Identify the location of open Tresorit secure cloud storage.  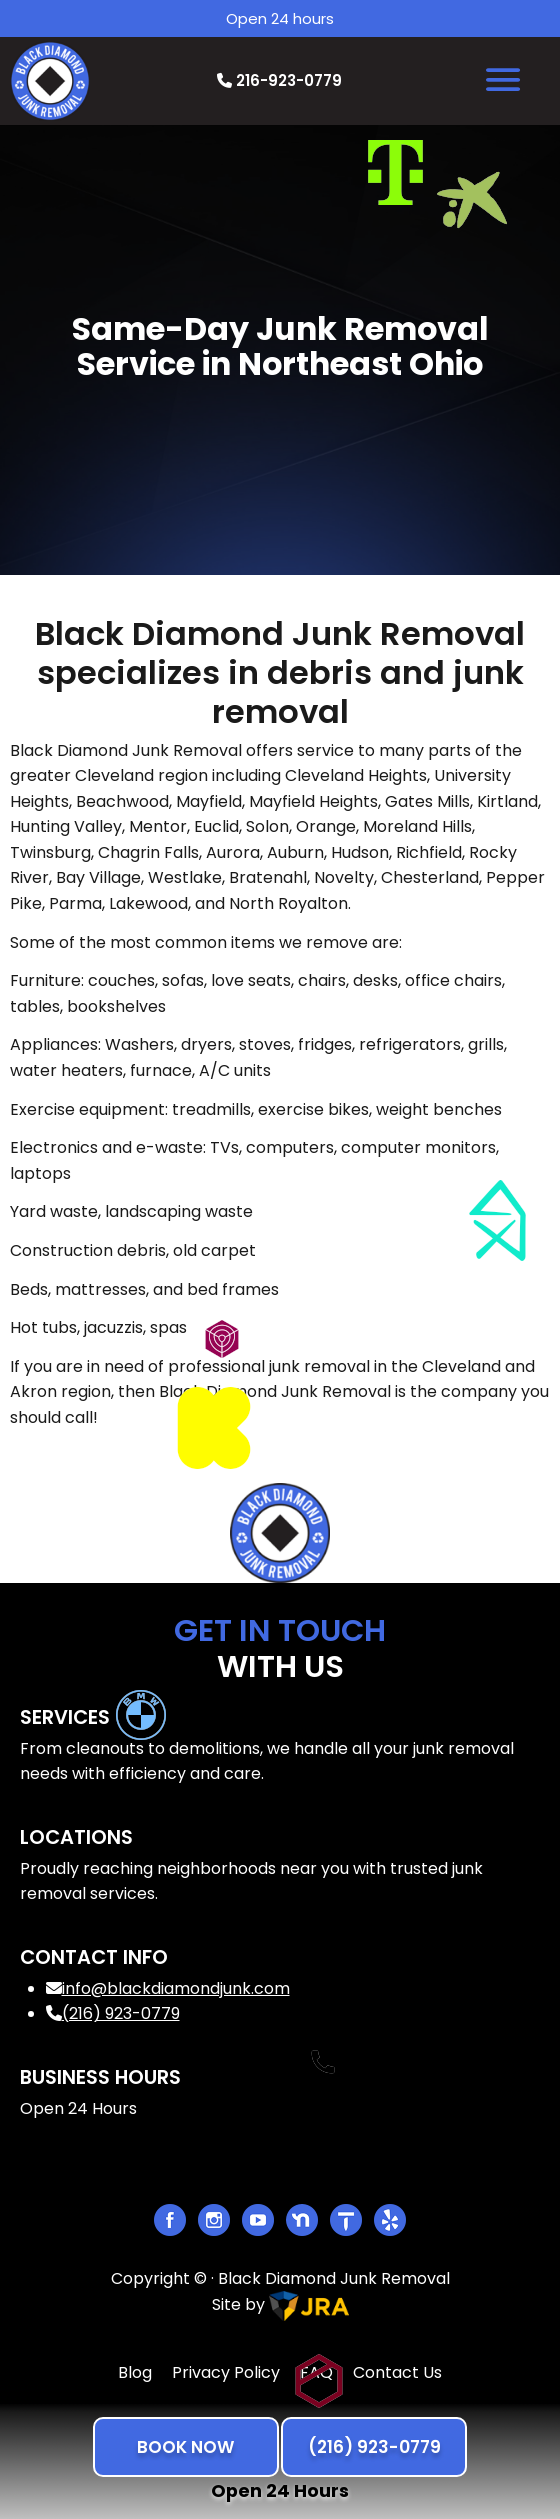
(319, 2381).